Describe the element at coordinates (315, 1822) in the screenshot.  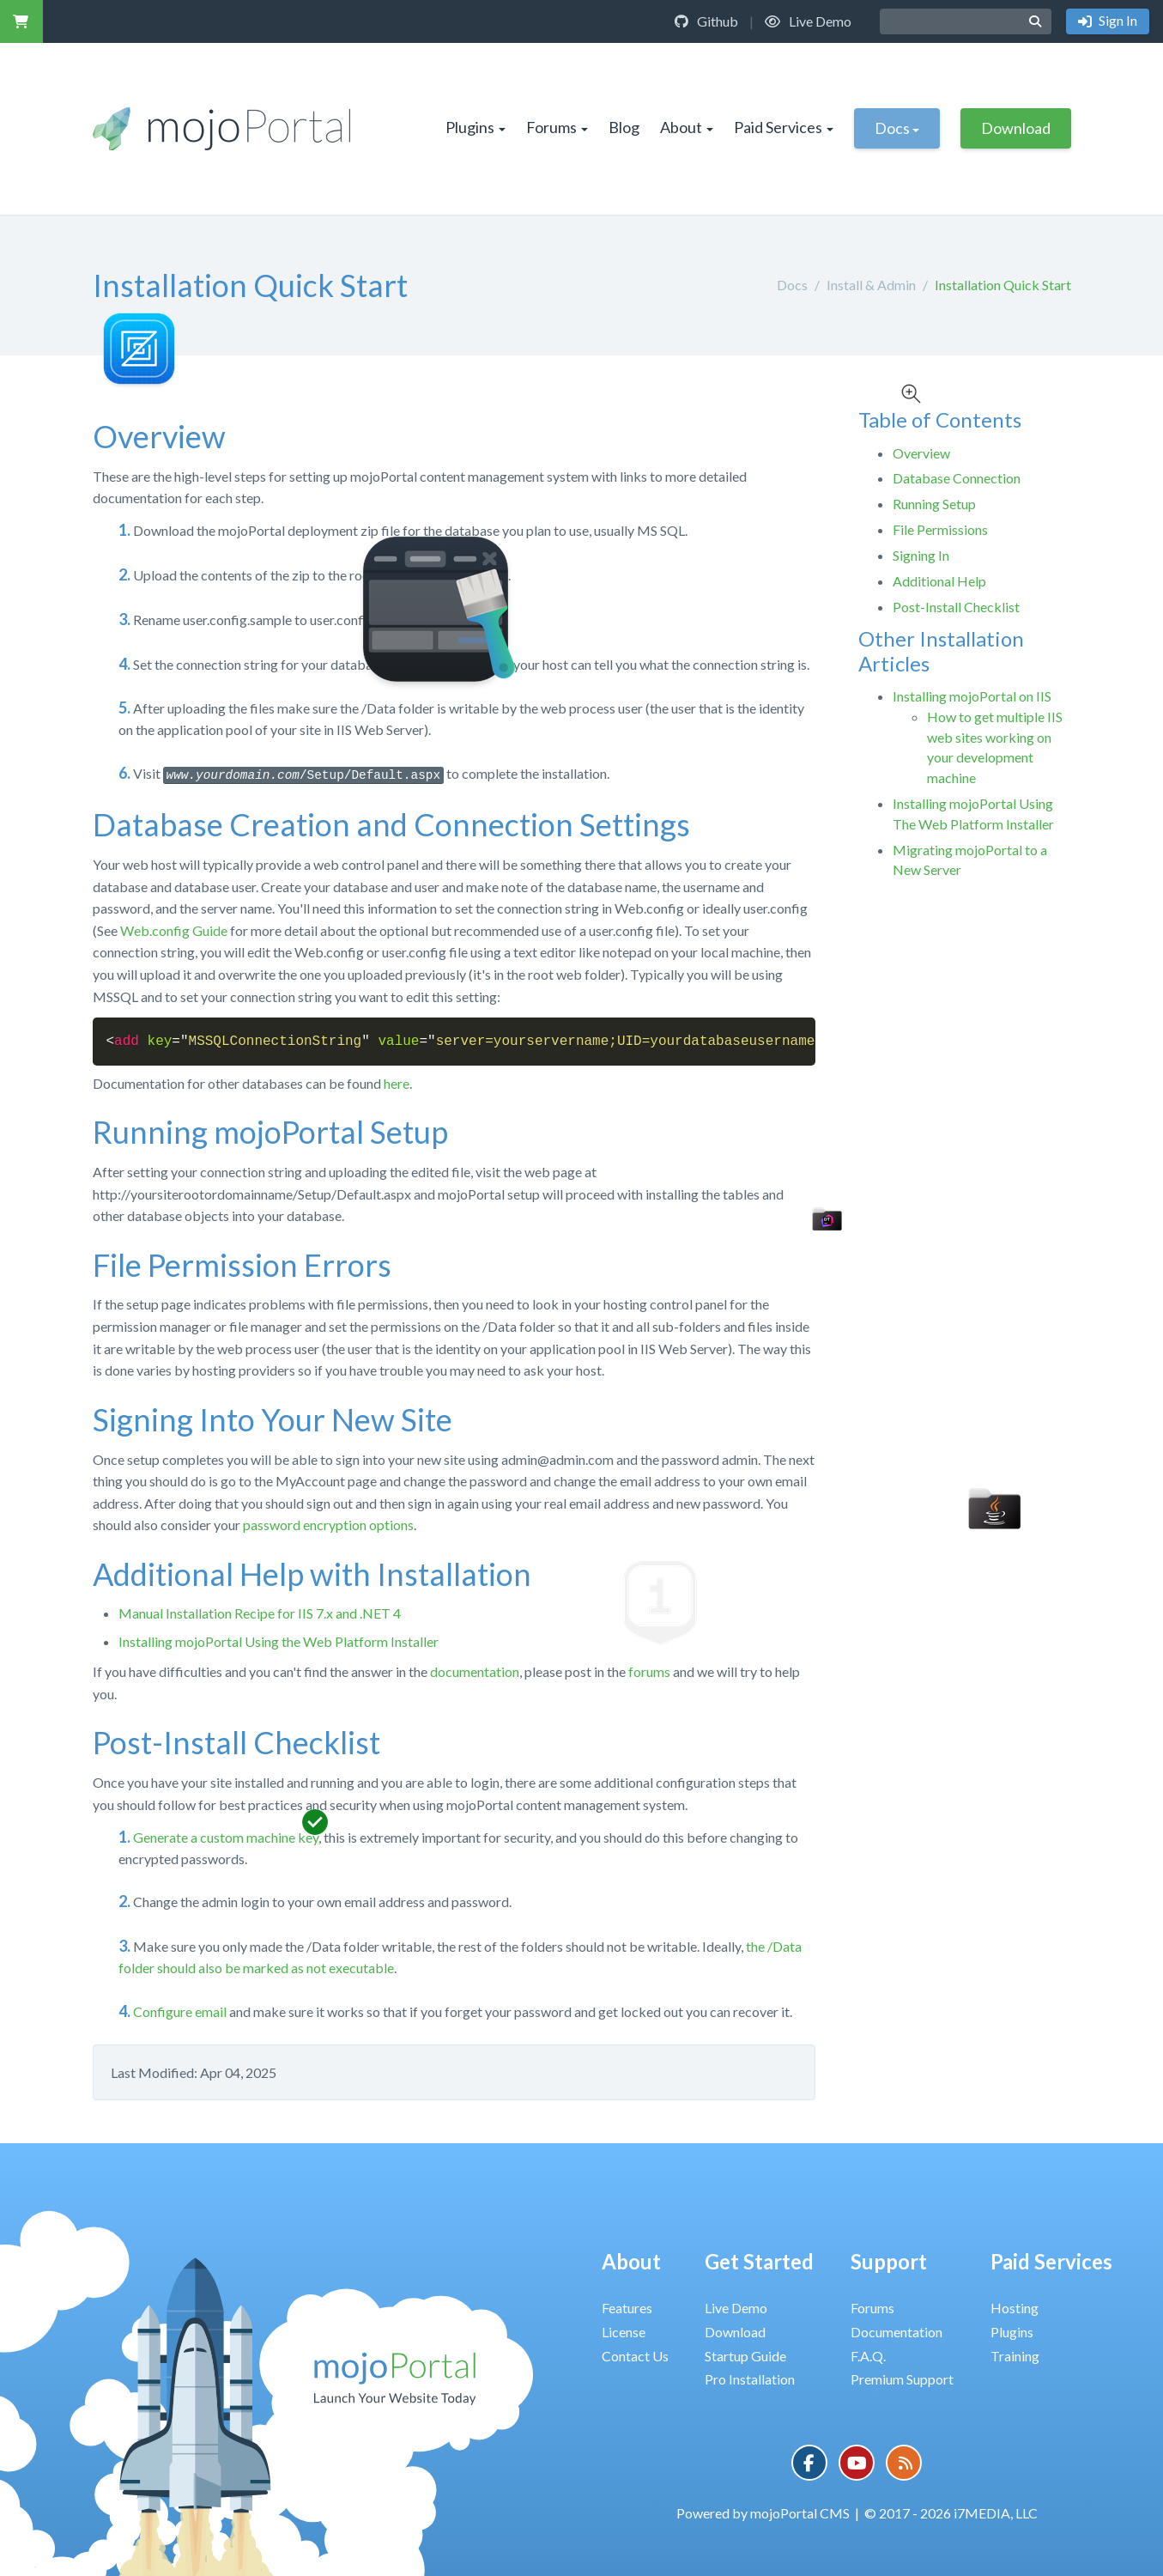
I see `mark item as complete` at that location.